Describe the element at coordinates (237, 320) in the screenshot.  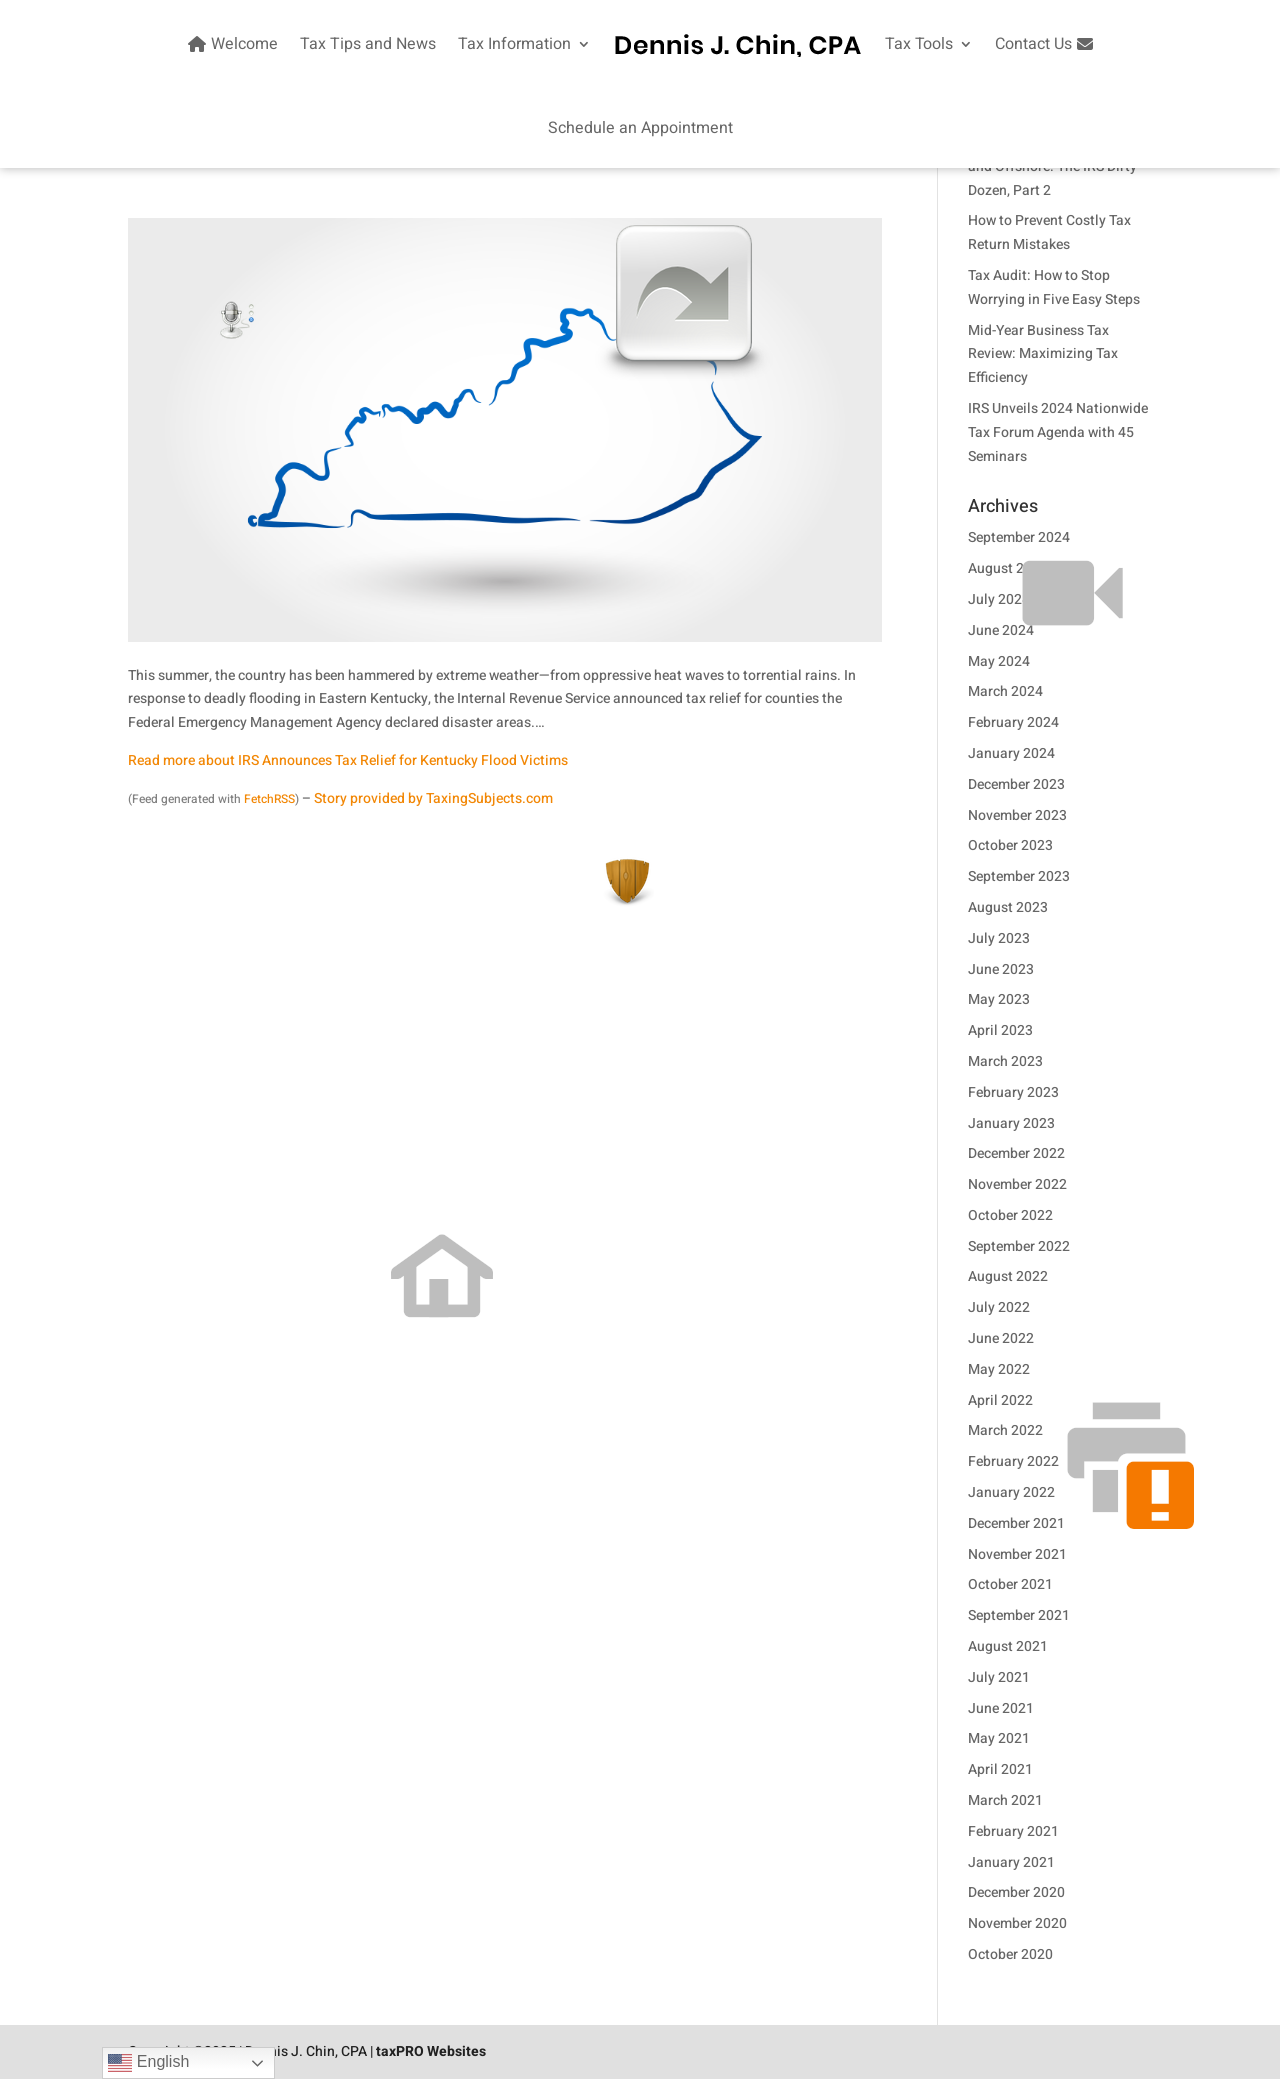
I see `microphone input level is set to low` at that location.